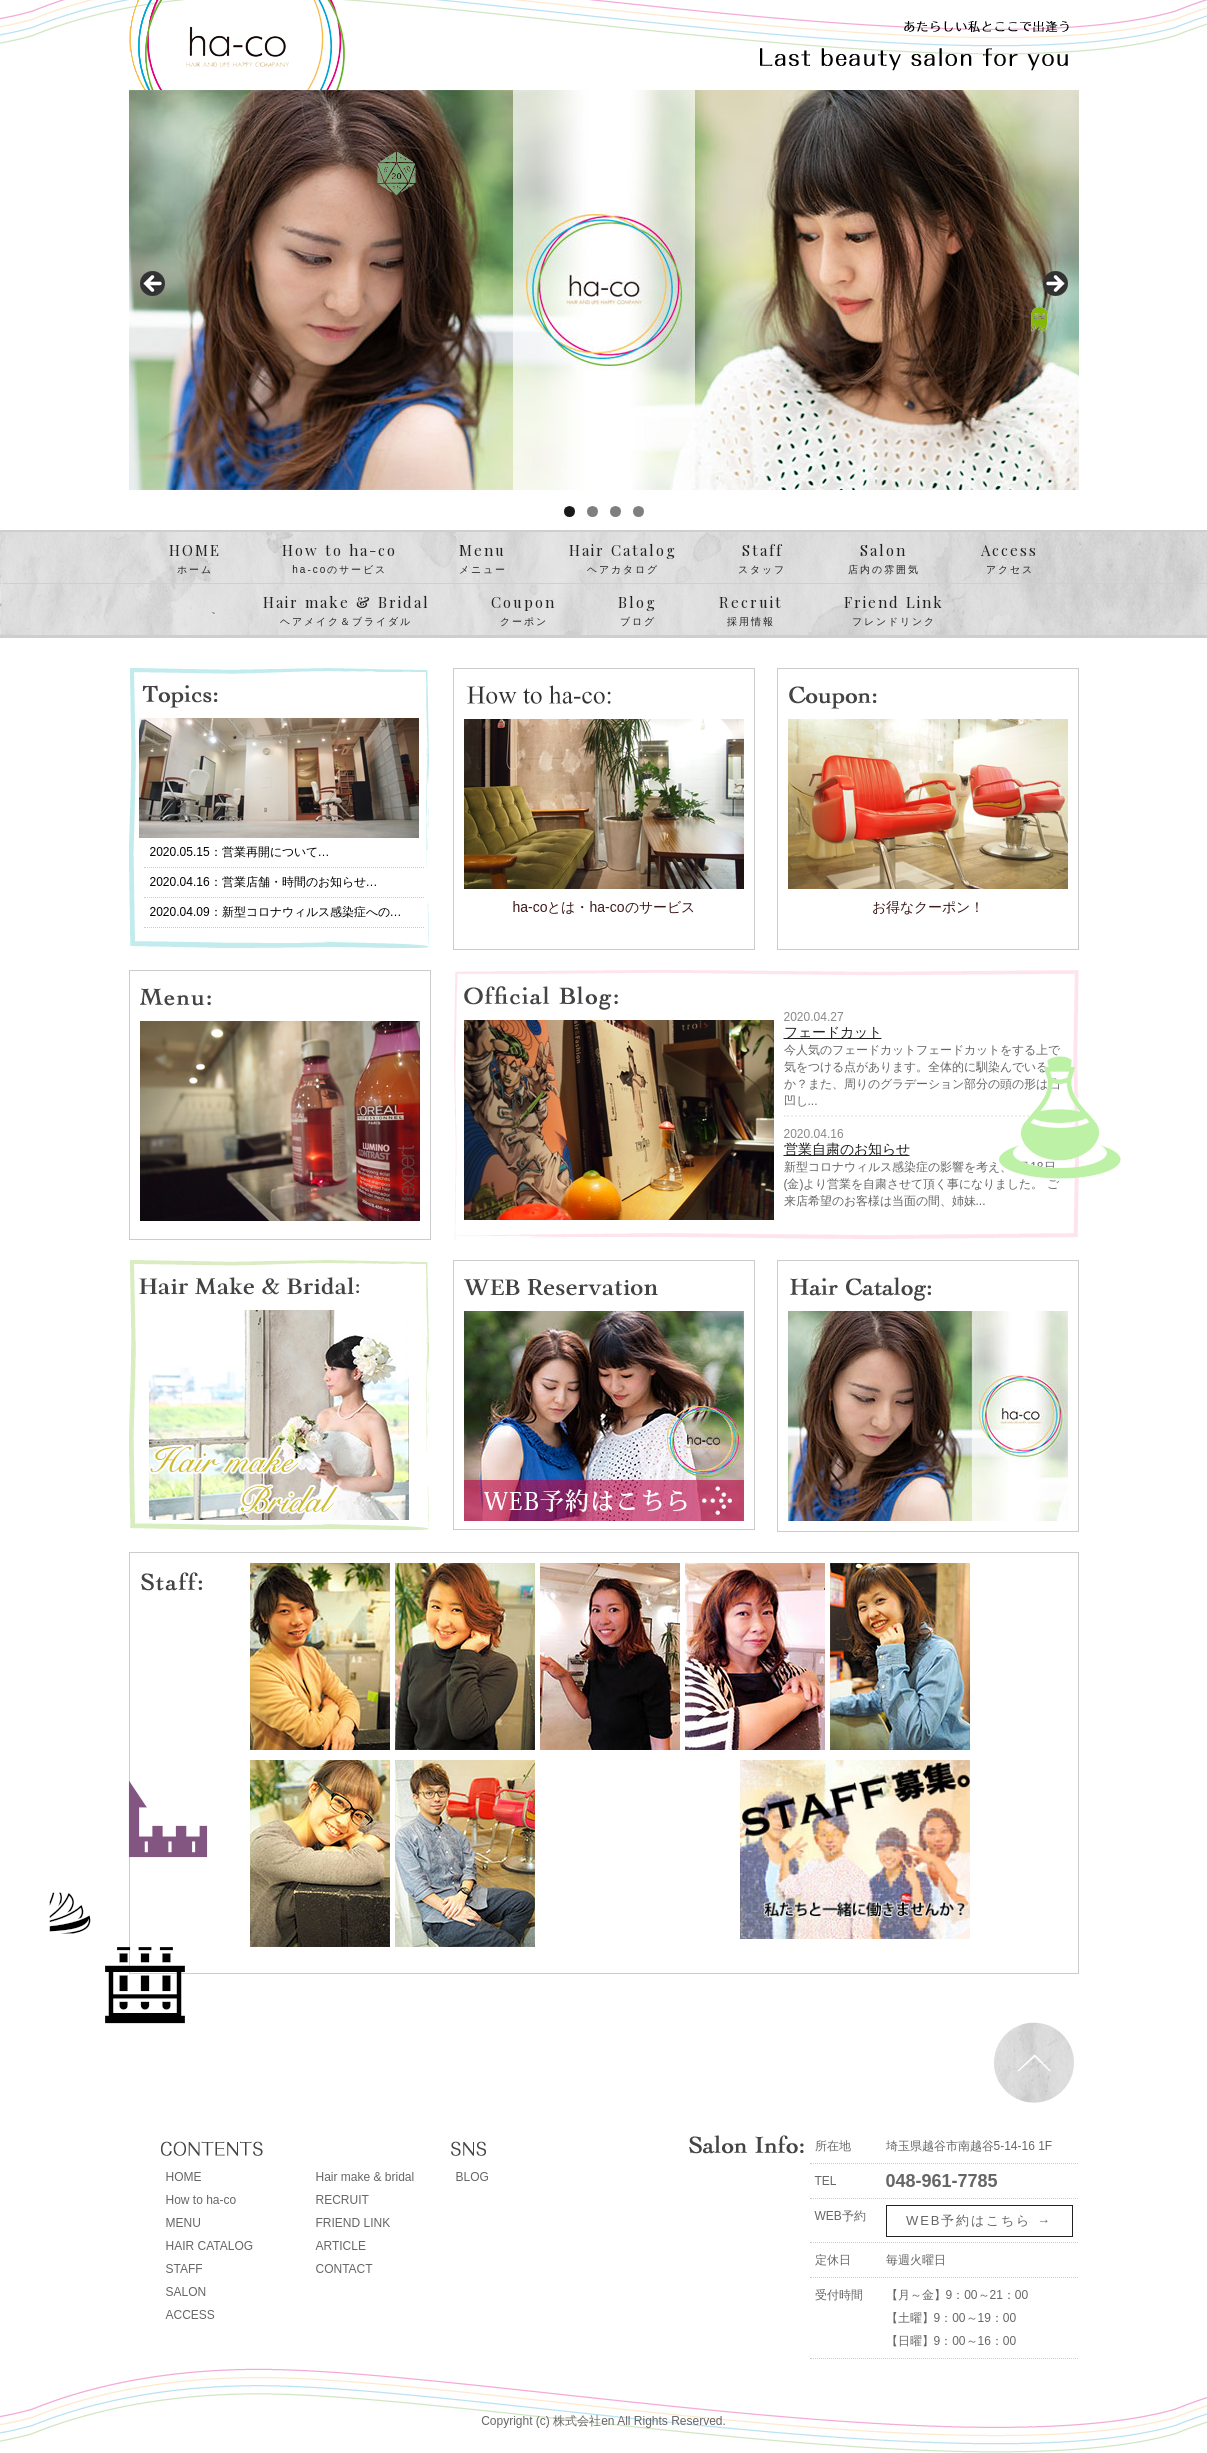 This screenshot has height=2453, width=1207. What do you see at coordinates (1039, 319) in the screenshot?
I see `indicates a deceased character or game over state` at bounding box center [1039, 319].